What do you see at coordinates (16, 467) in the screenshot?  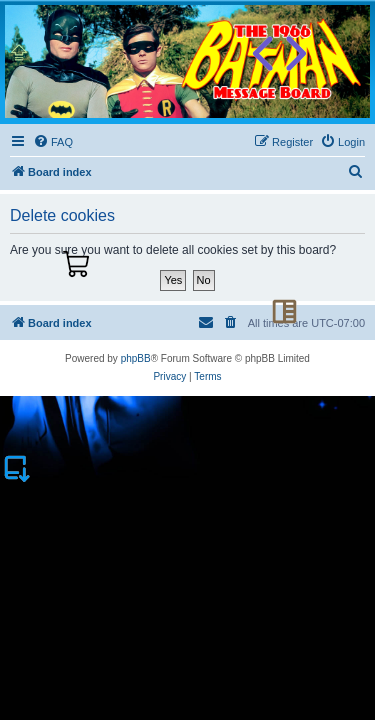 I see `download an ebook or publication` at bounding box center [16, 467].